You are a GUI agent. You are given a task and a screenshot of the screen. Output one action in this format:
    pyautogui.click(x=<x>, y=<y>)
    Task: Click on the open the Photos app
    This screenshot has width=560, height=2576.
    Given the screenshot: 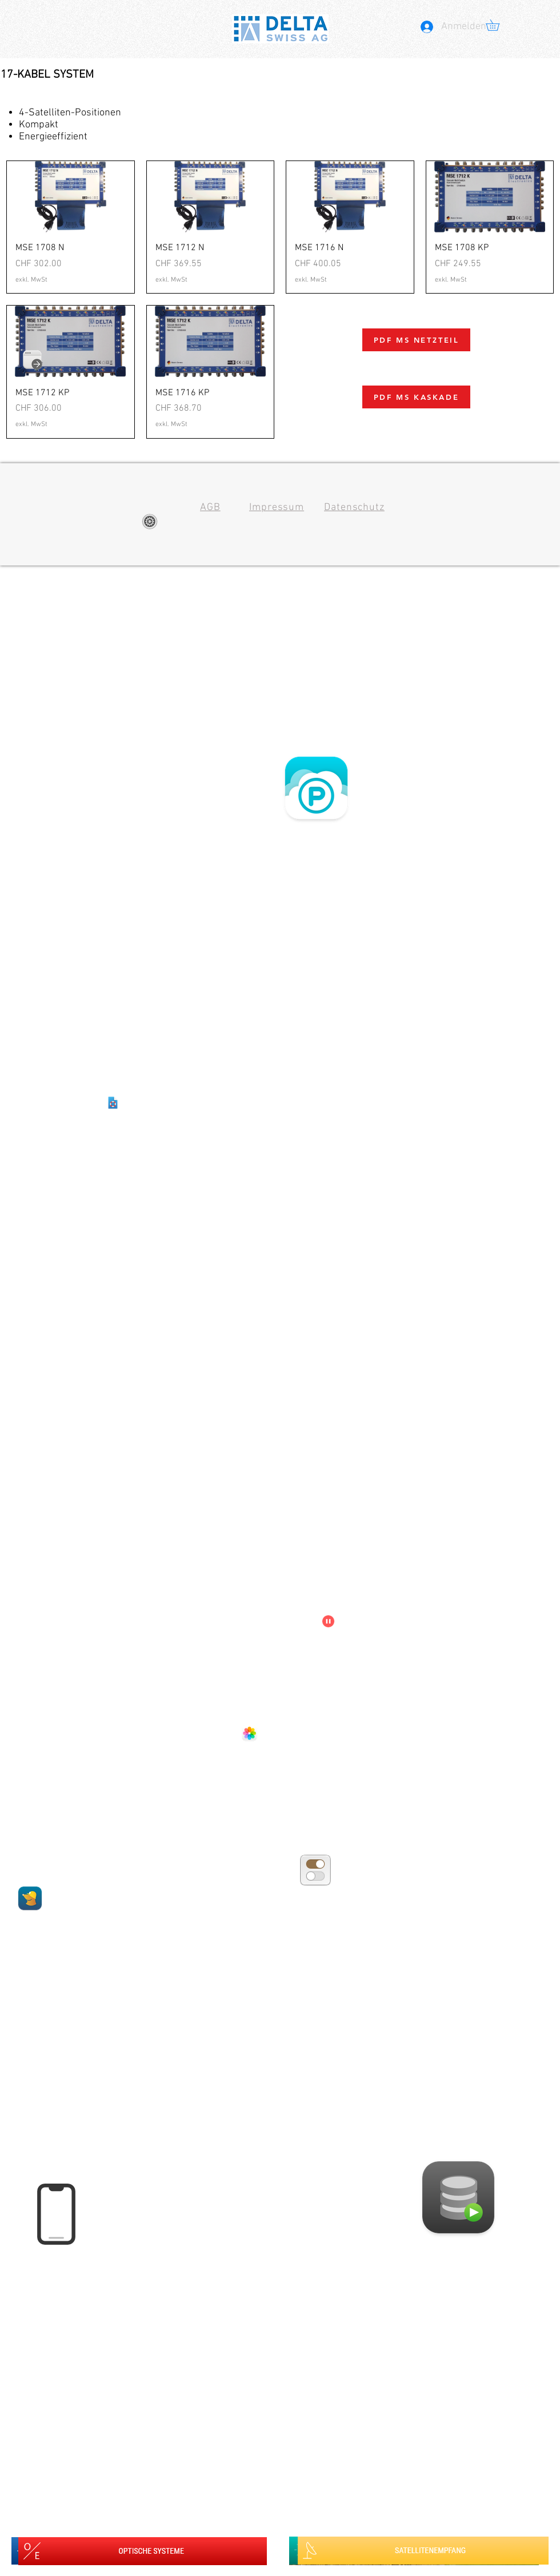 What is the action you would take?
    pyautogui.click(x=249, y=1733)
    